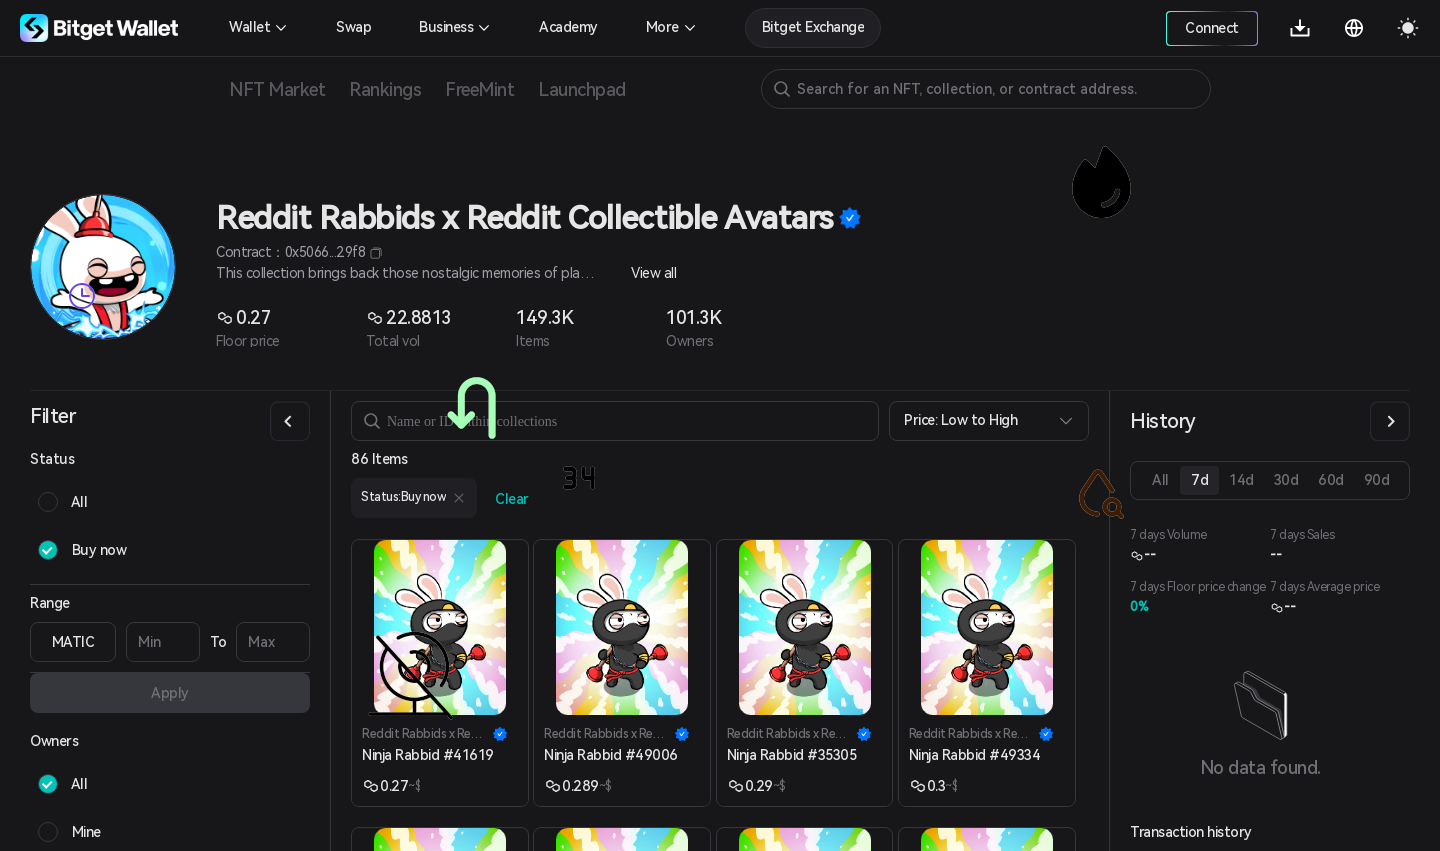 This screenshot has height=851, width=1440. Describe the element at coordinates (1101, 183) in the screenshot. I see `indicates trending or popular content` at that location.